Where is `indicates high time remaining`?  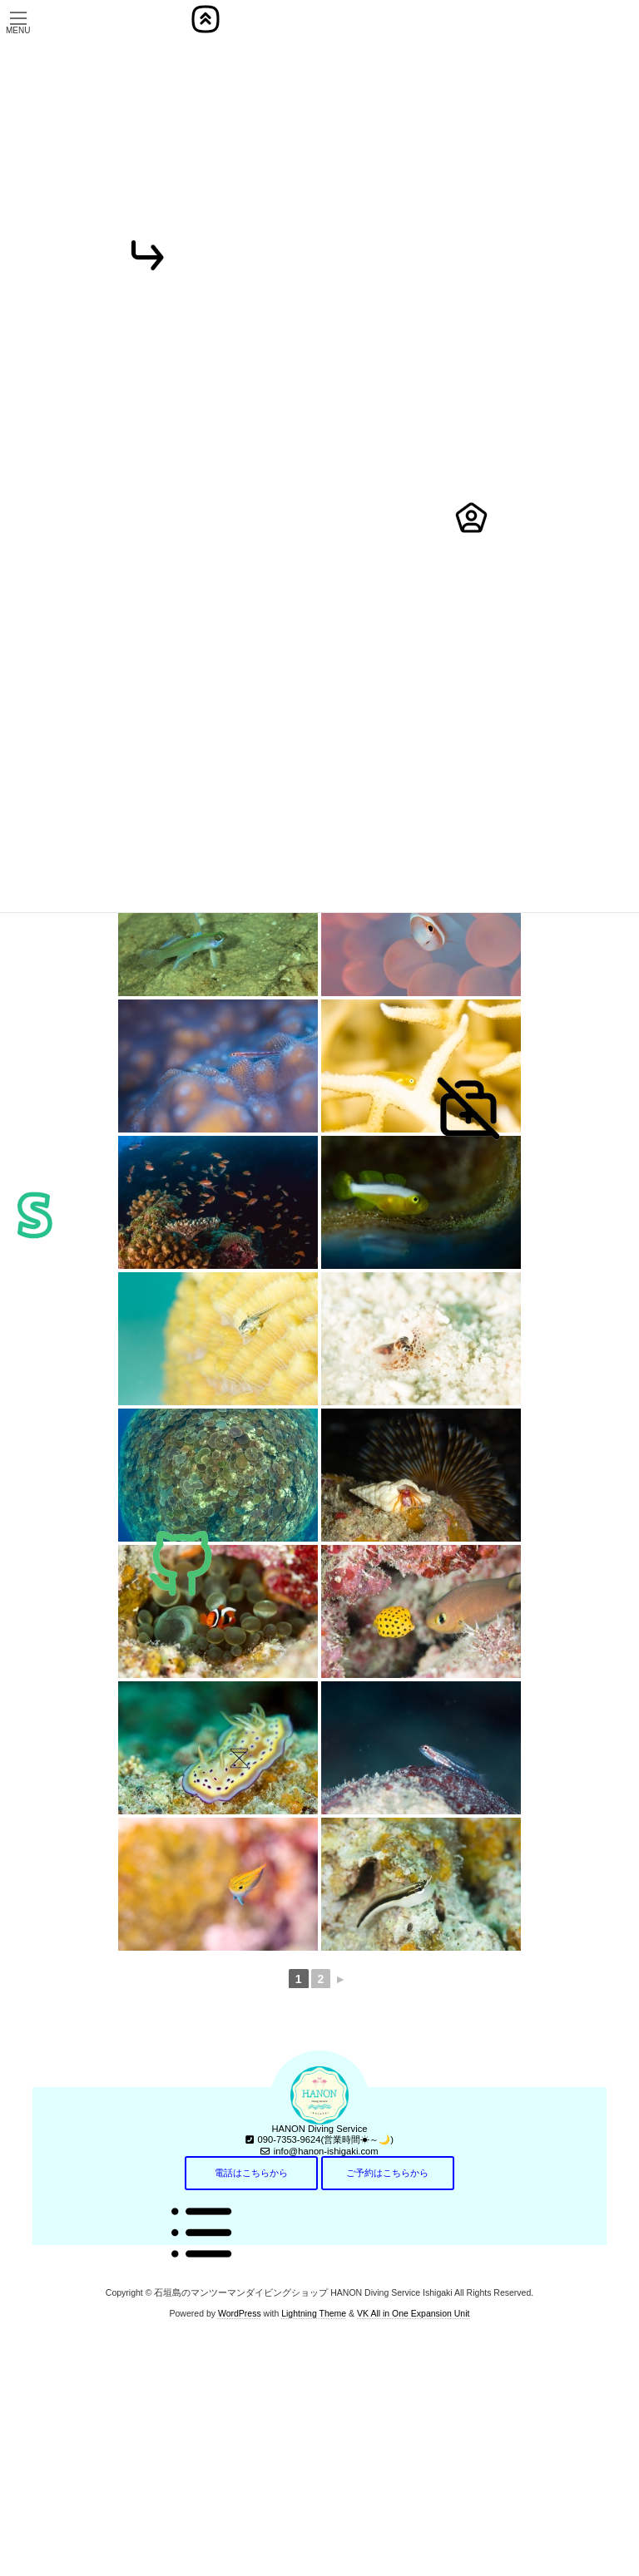
indicates high time remaining is located at coordinates (239, 1758).